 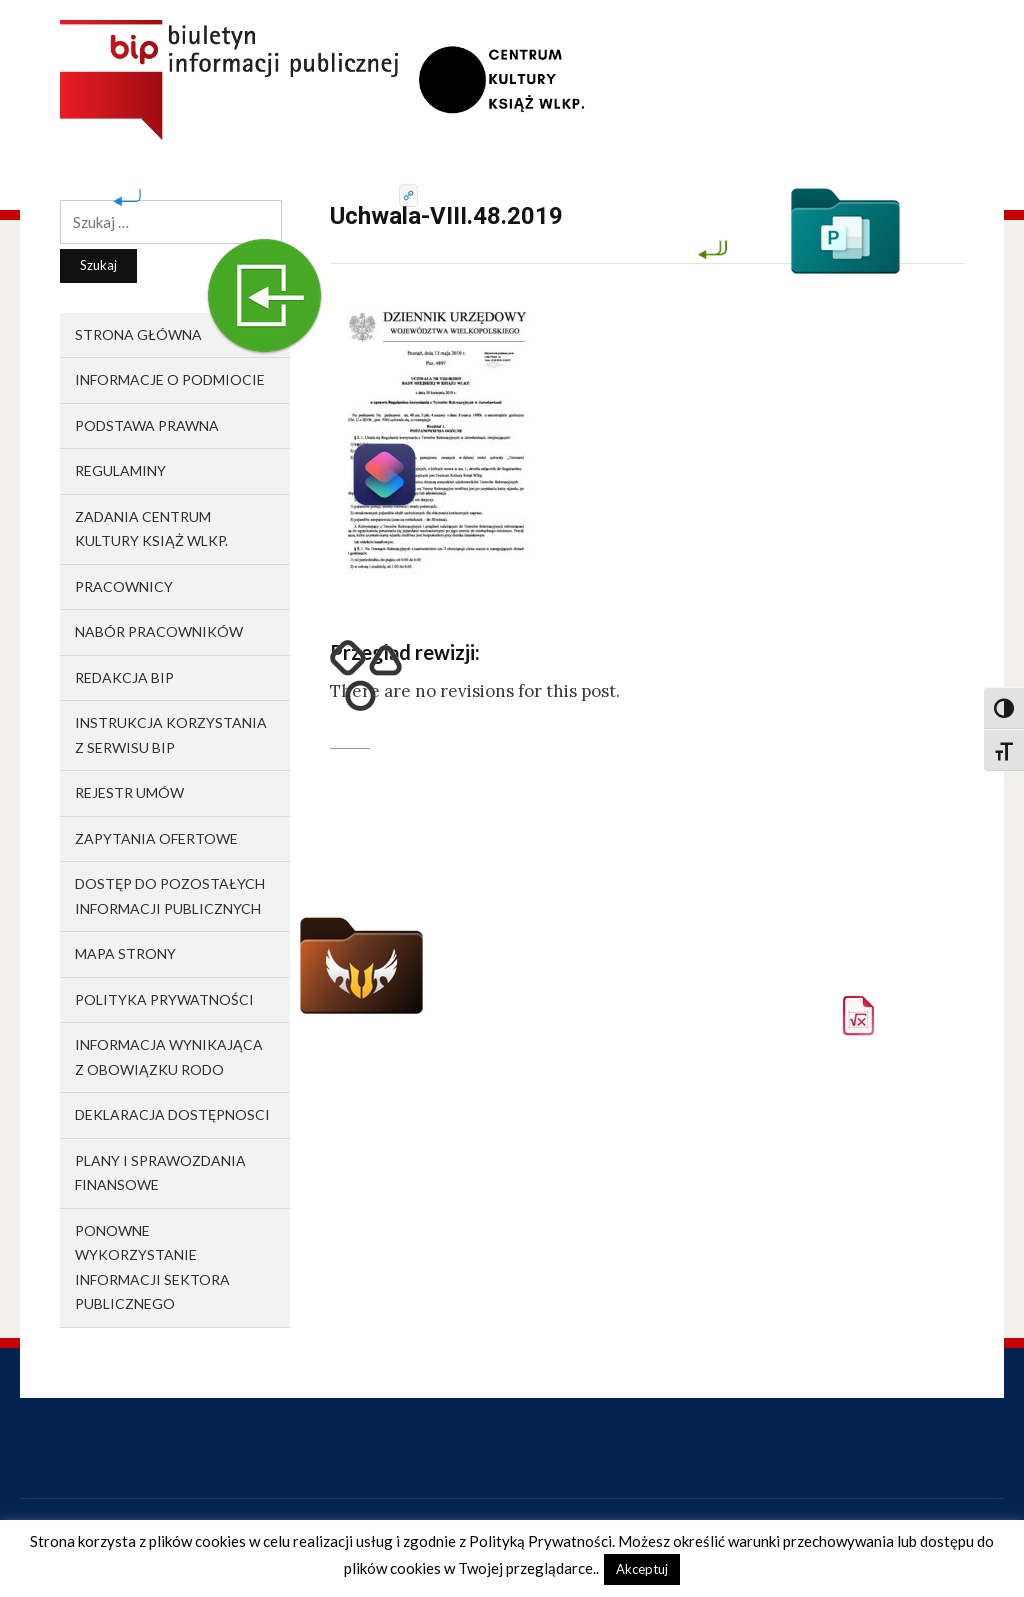 I want to click on open the shortcuts app to create or run automations, so click(x=384, y=474).